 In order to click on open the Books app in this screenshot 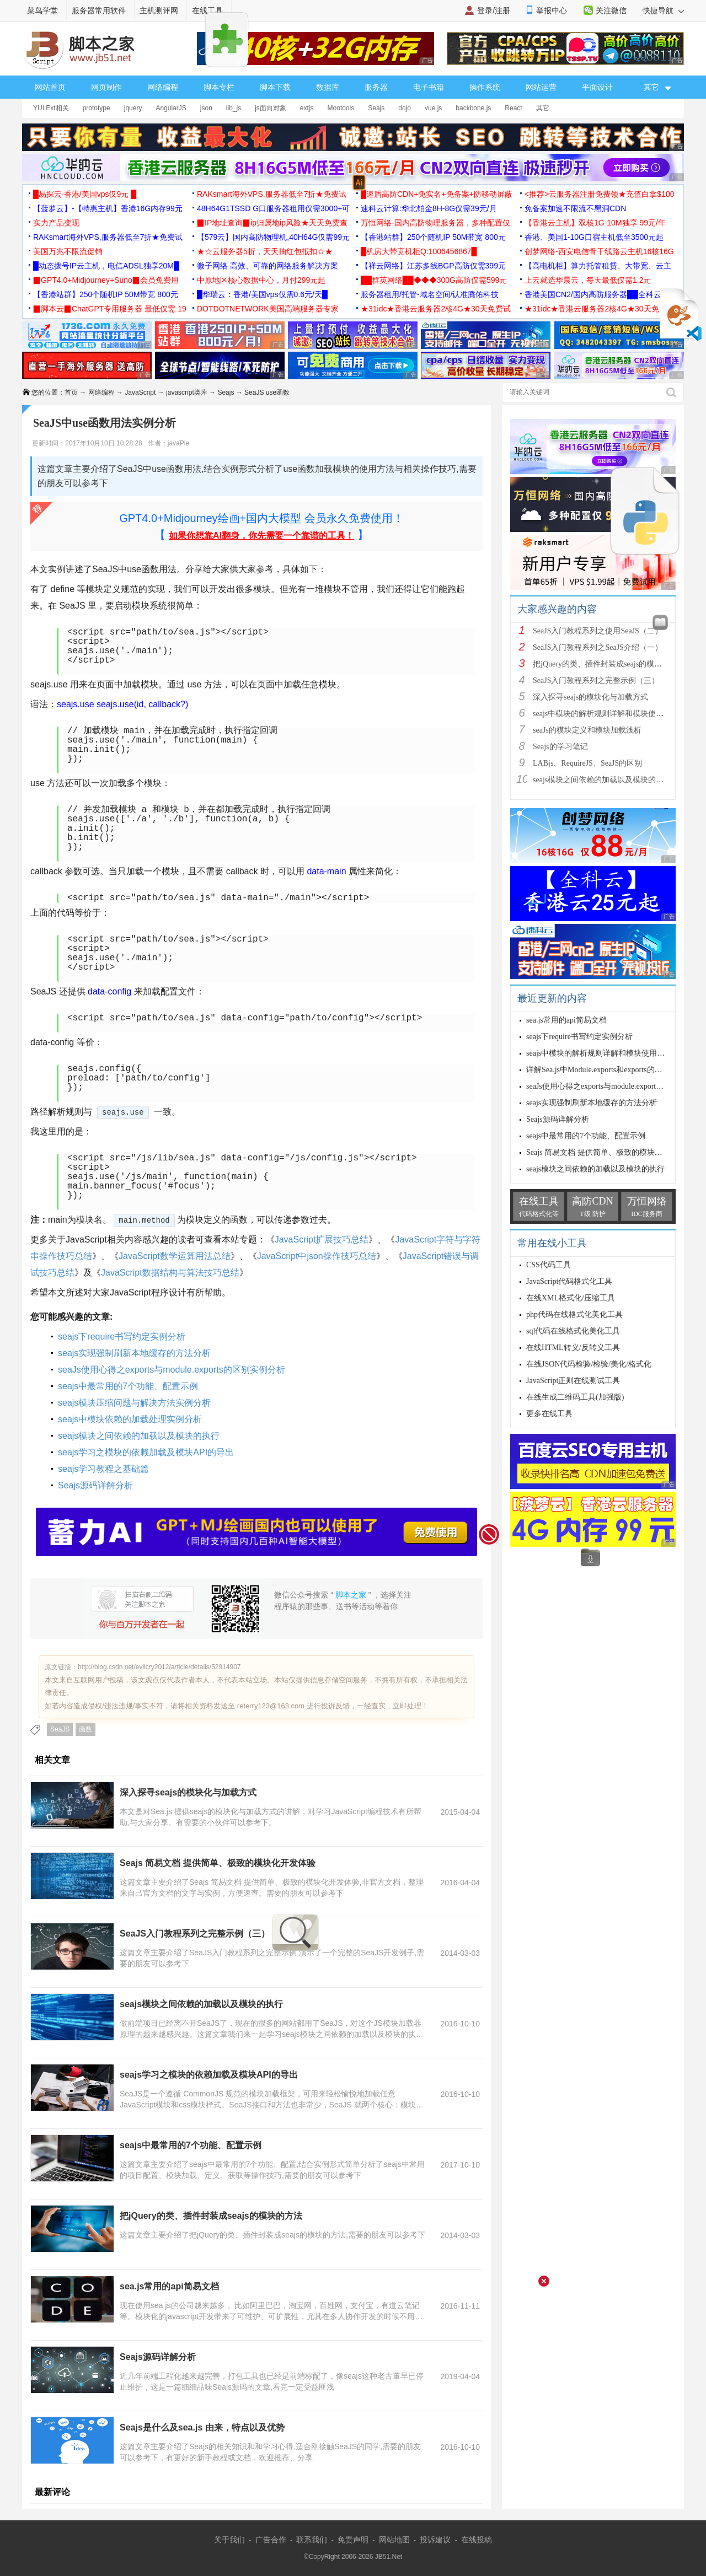, I will do `click(660, 622)`.